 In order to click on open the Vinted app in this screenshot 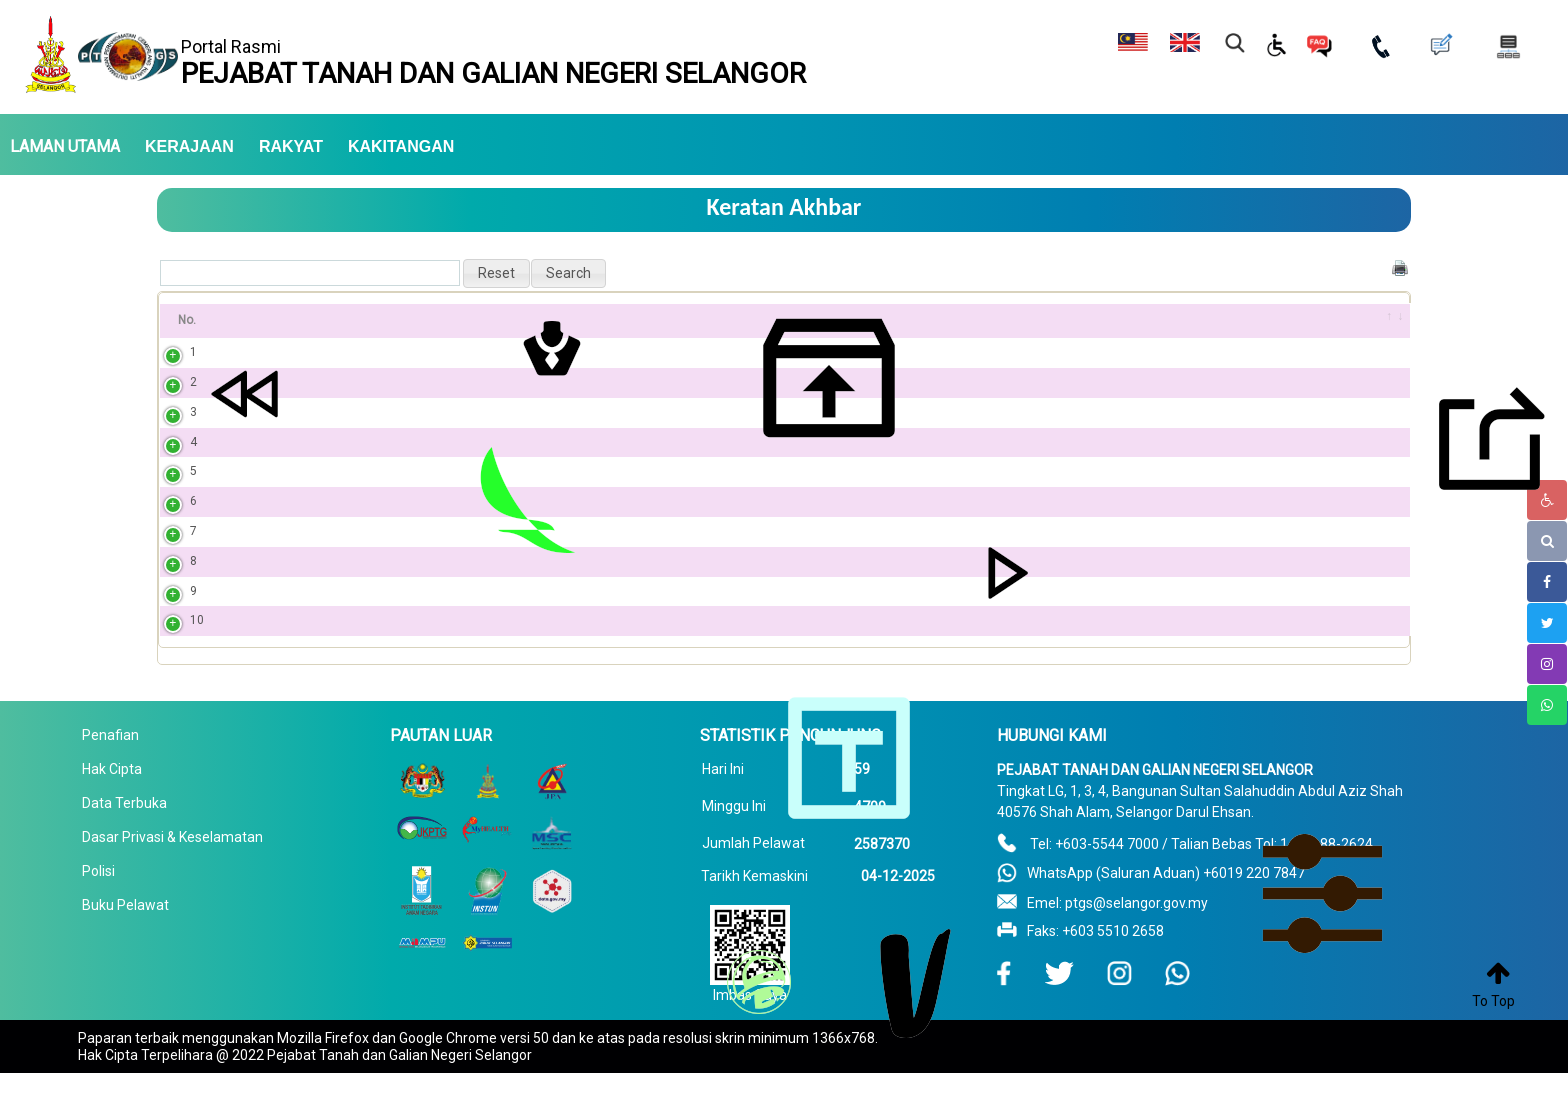, I will do `click(915, 983)`.